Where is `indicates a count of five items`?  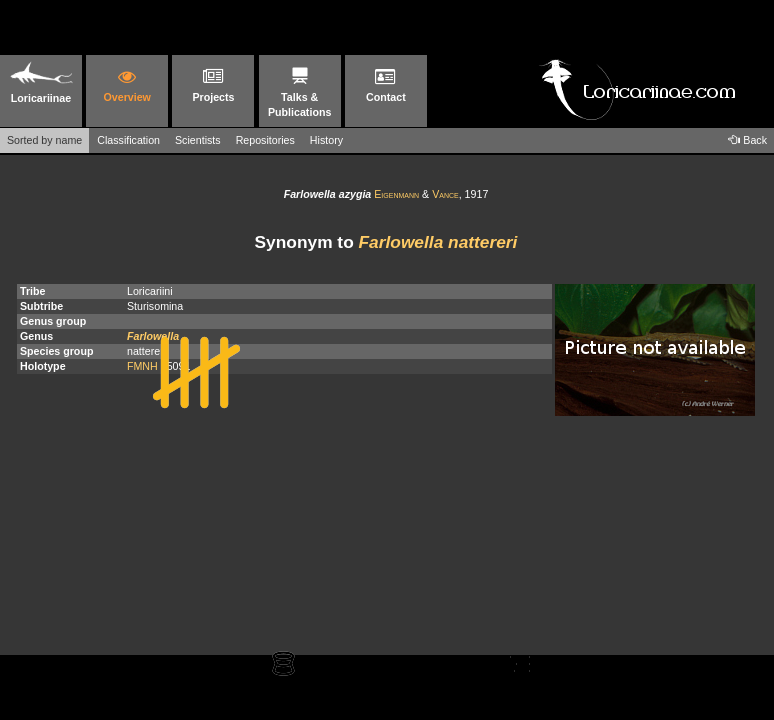 indicates a count of five items is located at coordinates (196, 372).